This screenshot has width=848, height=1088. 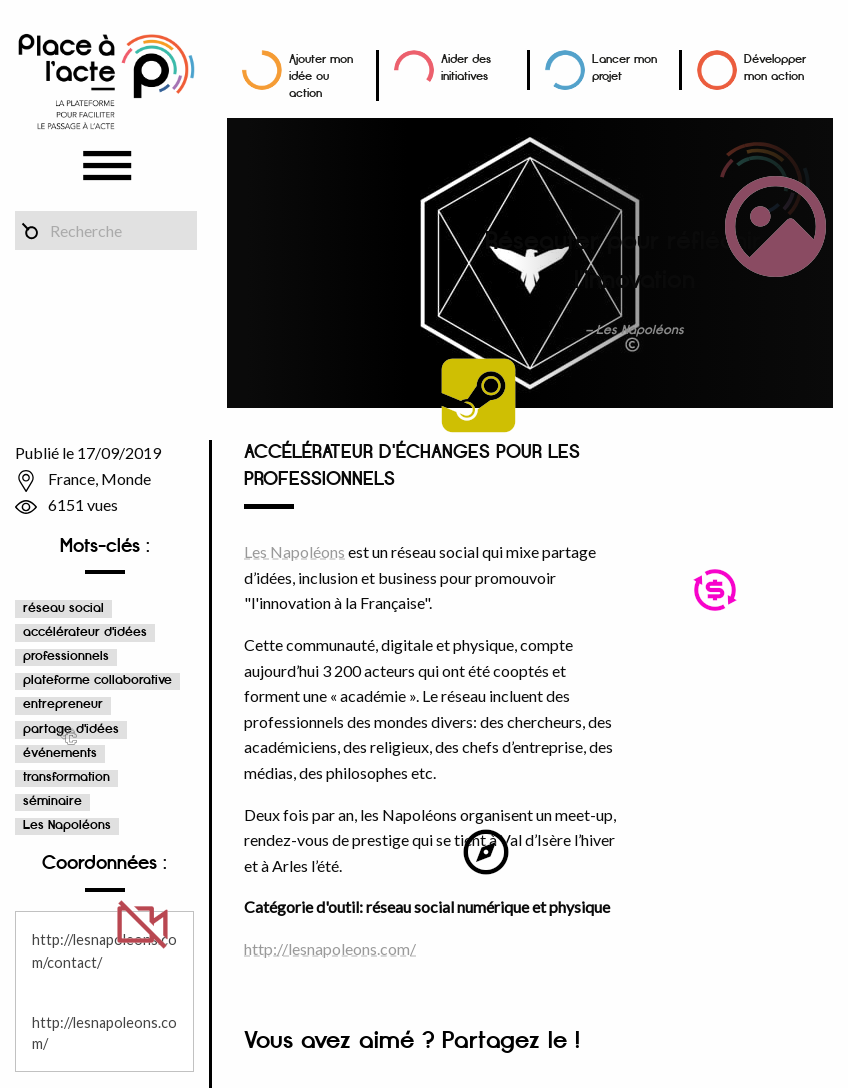 I want to click on currency exchange or conversion, so click(x=715, y=590).